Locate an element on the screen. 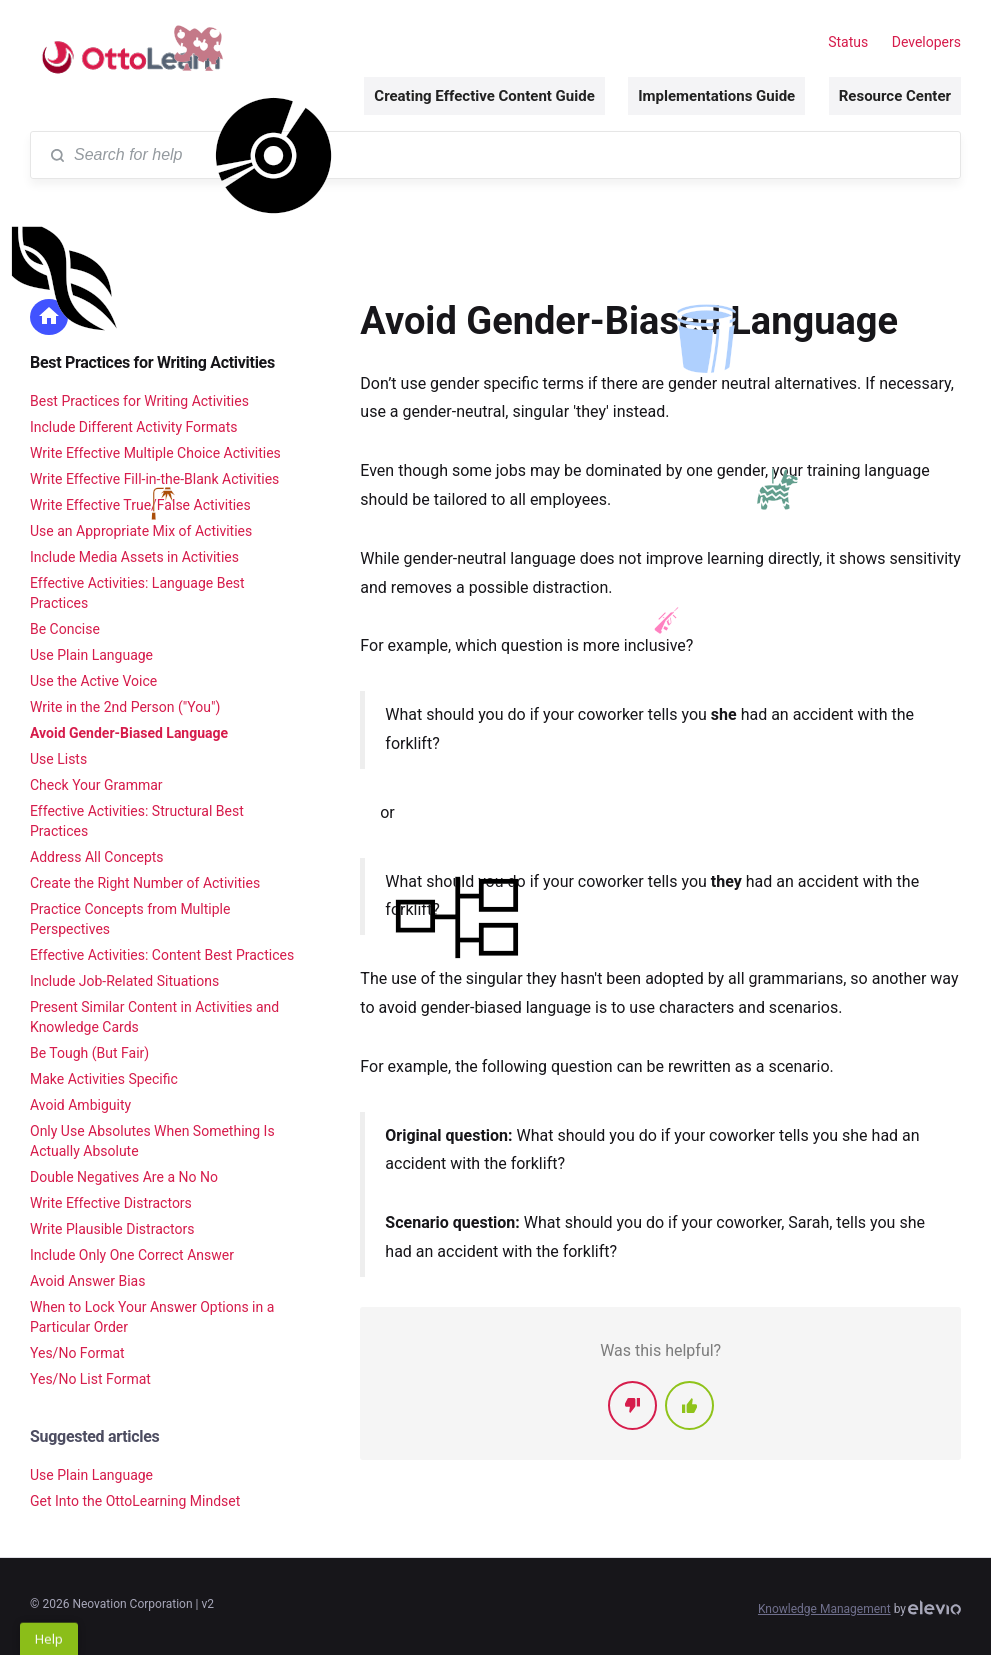 This screenshot has height=1655, width=991. empty trash or recycle bin is located at coordinates (706, 327).